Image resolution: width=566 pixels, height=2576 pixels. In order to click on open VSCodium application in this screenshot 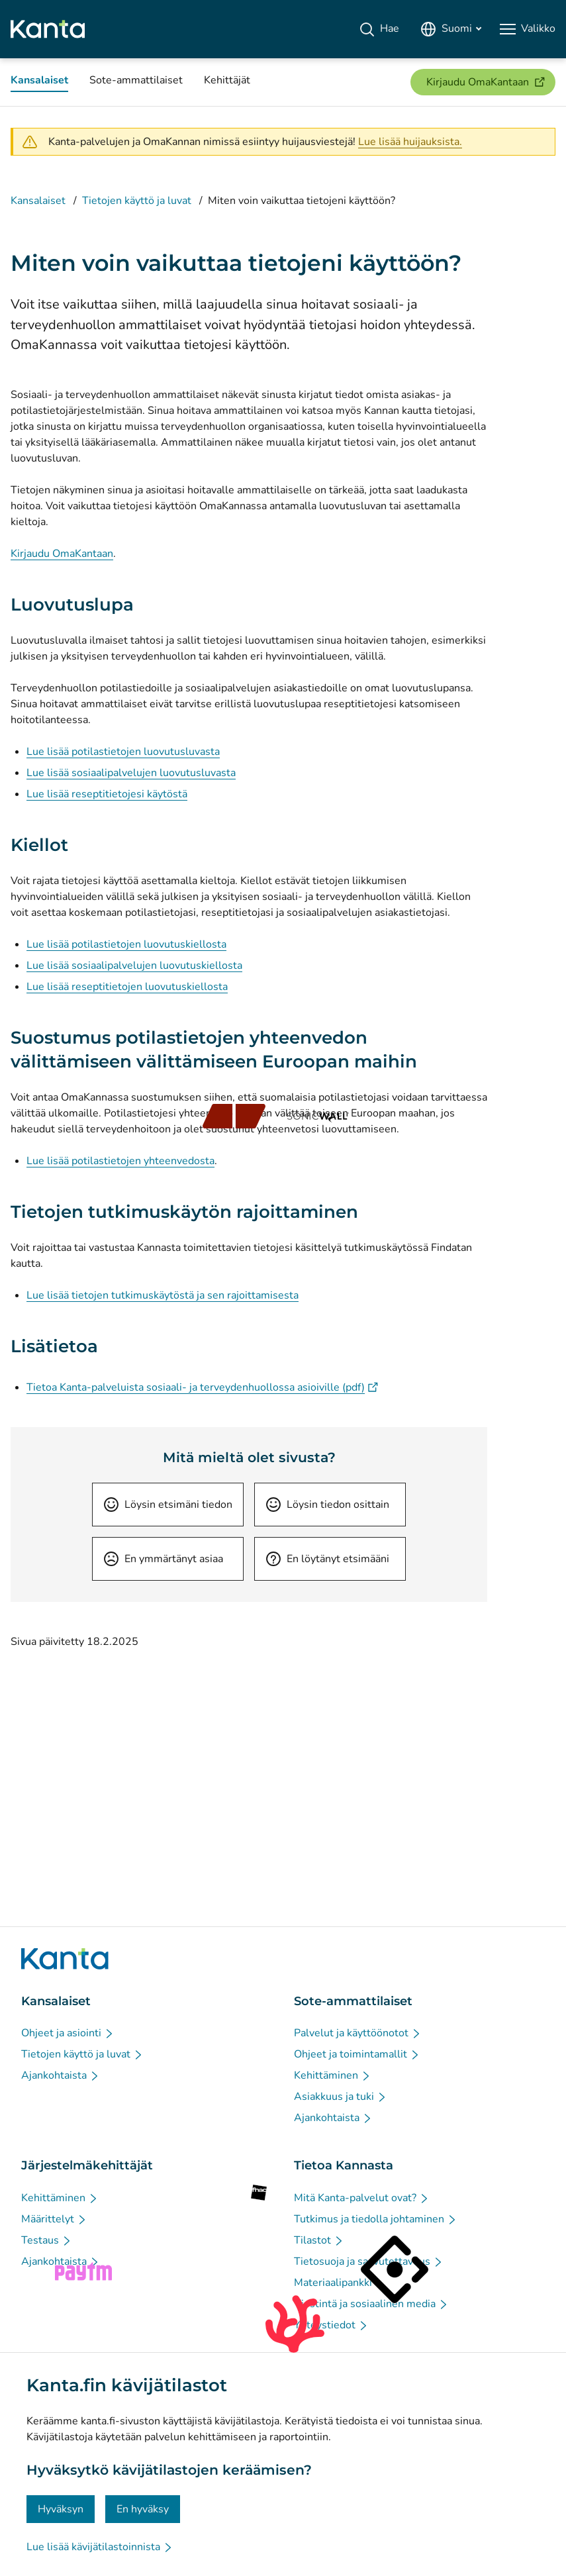, I will do `click(295, 2324)`.